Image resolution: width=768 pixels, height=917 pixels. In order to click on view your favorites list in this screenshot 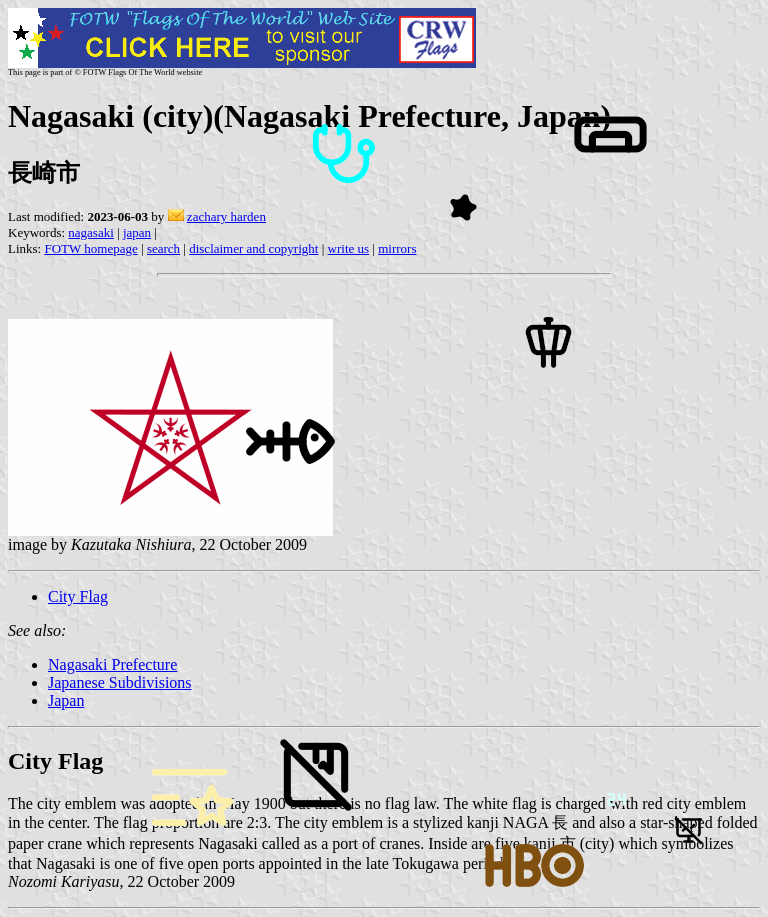, I will do `click(189, 797)`.